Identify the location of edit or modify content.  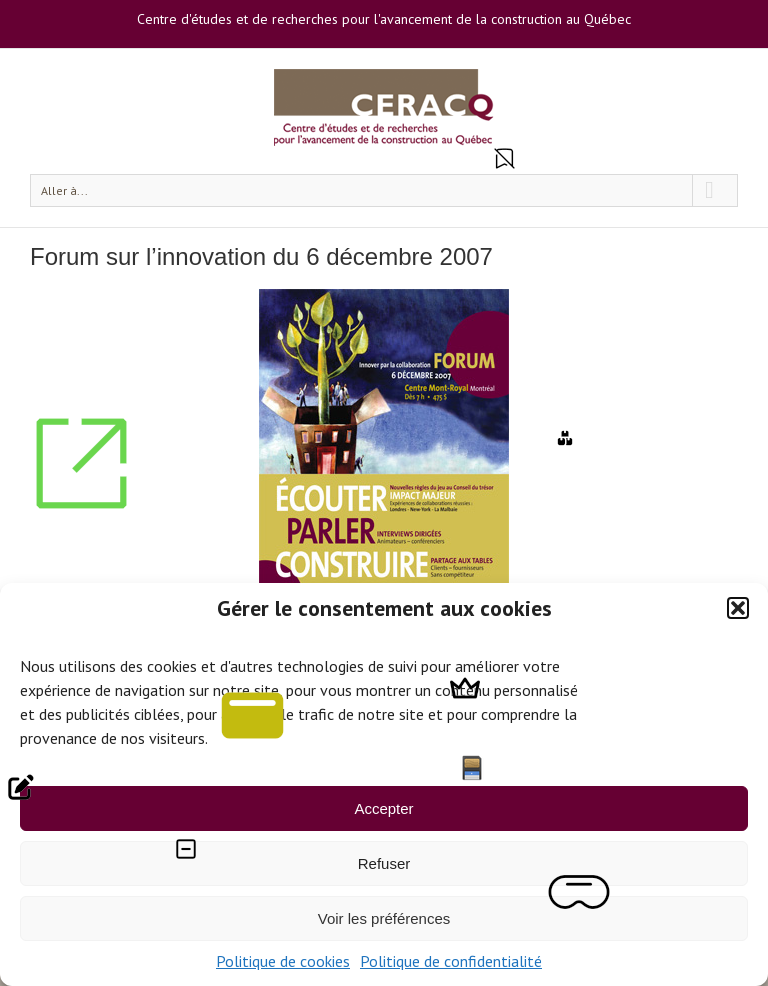
(21, 787).